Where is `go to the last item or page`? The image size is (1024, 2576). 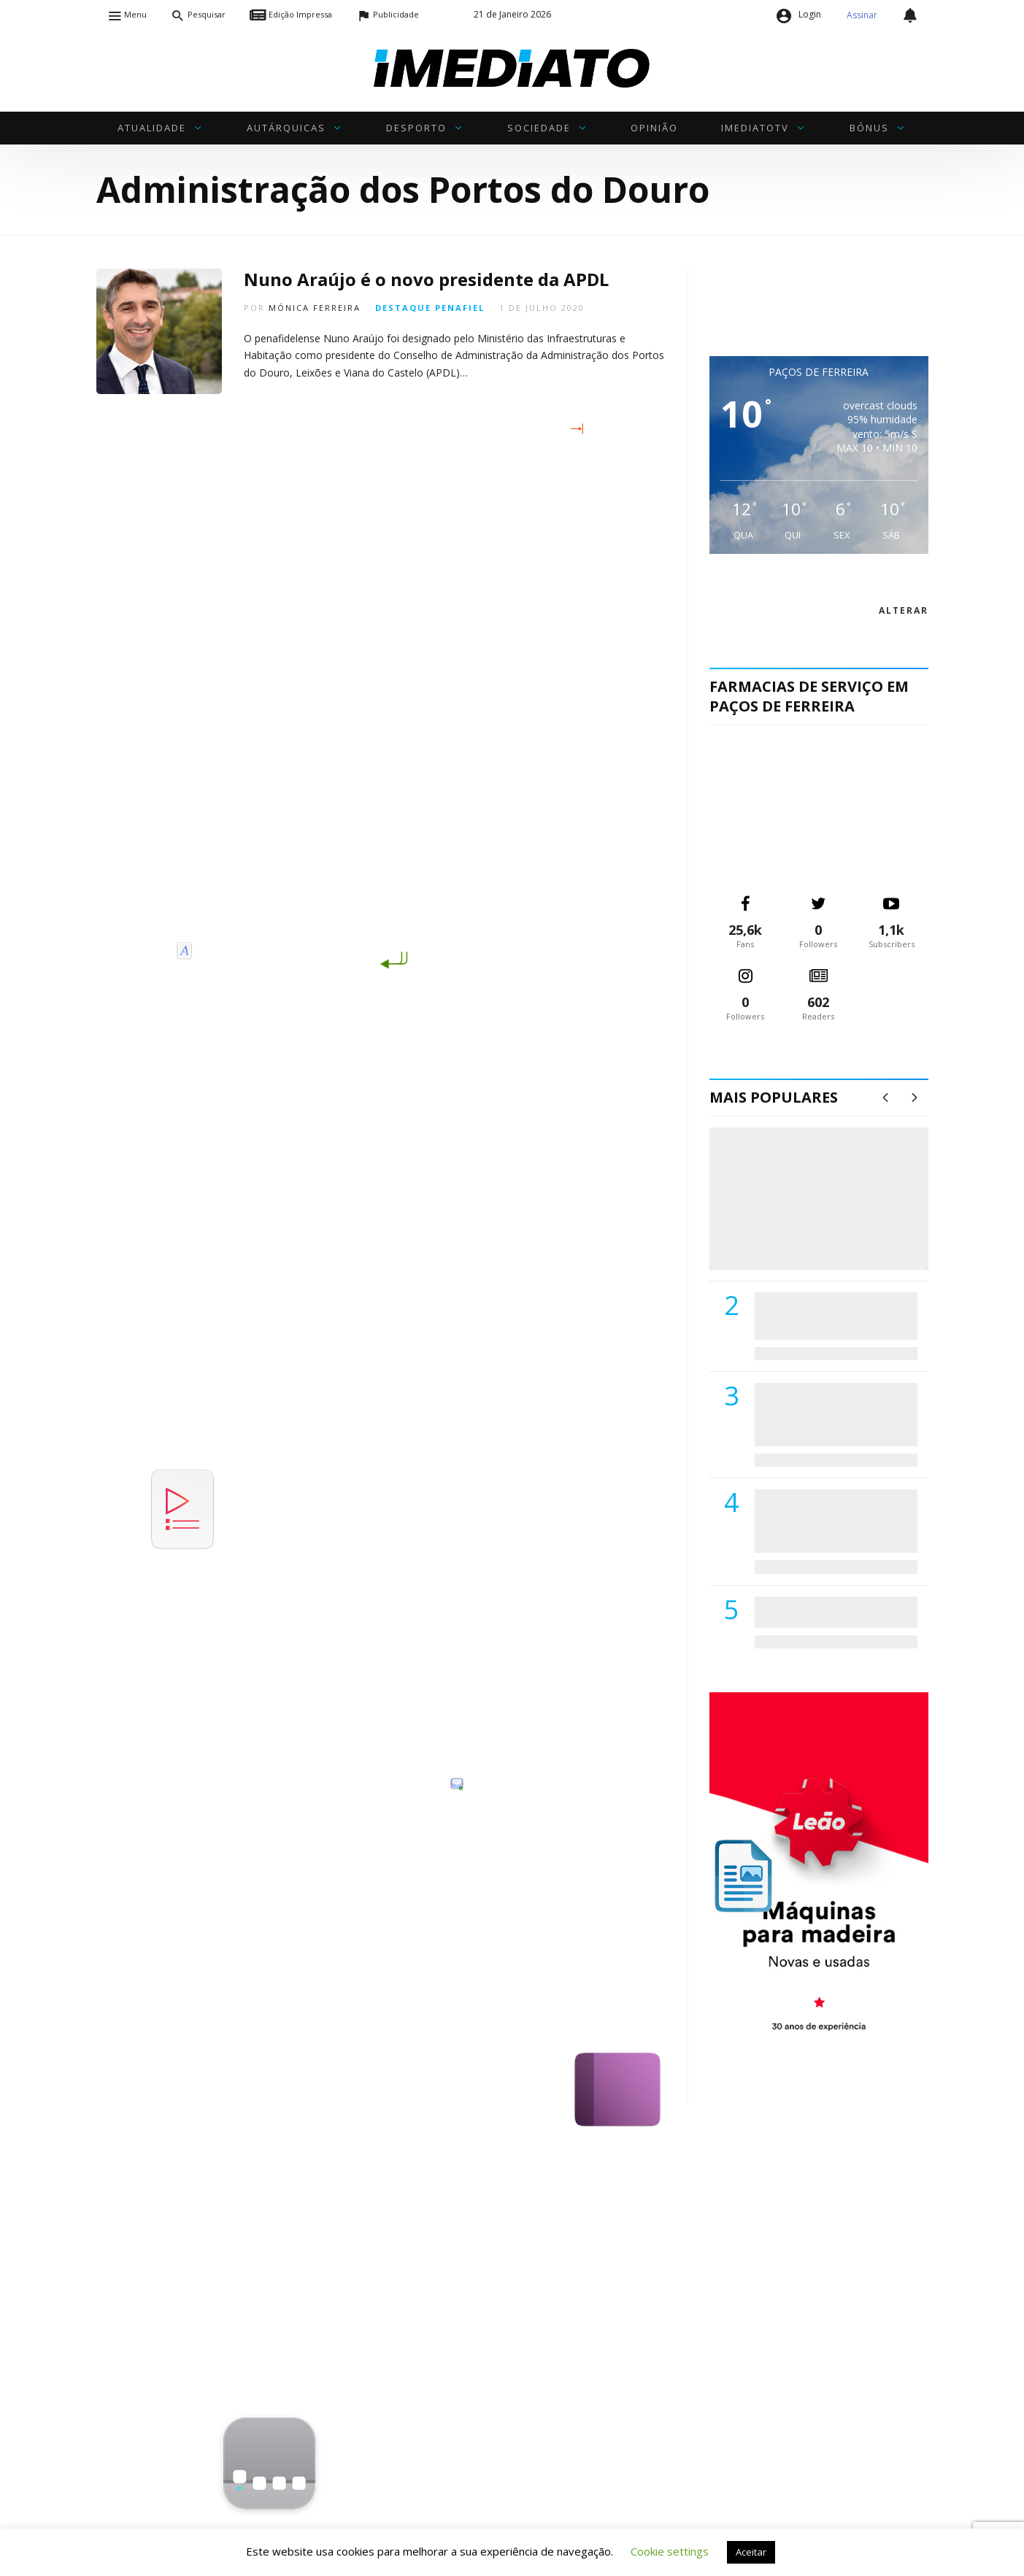
go to the last item or page is located at coordinates (577, 428).